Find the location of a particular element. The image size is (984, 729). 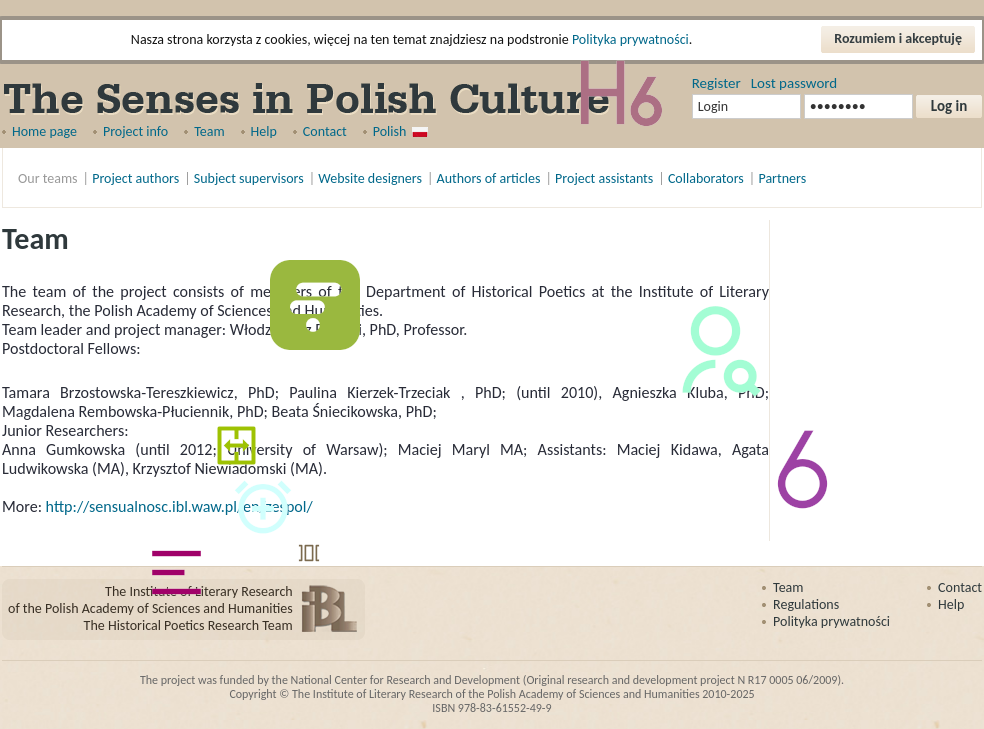

switch to carousel view mode is located at coordinates (309, 553).